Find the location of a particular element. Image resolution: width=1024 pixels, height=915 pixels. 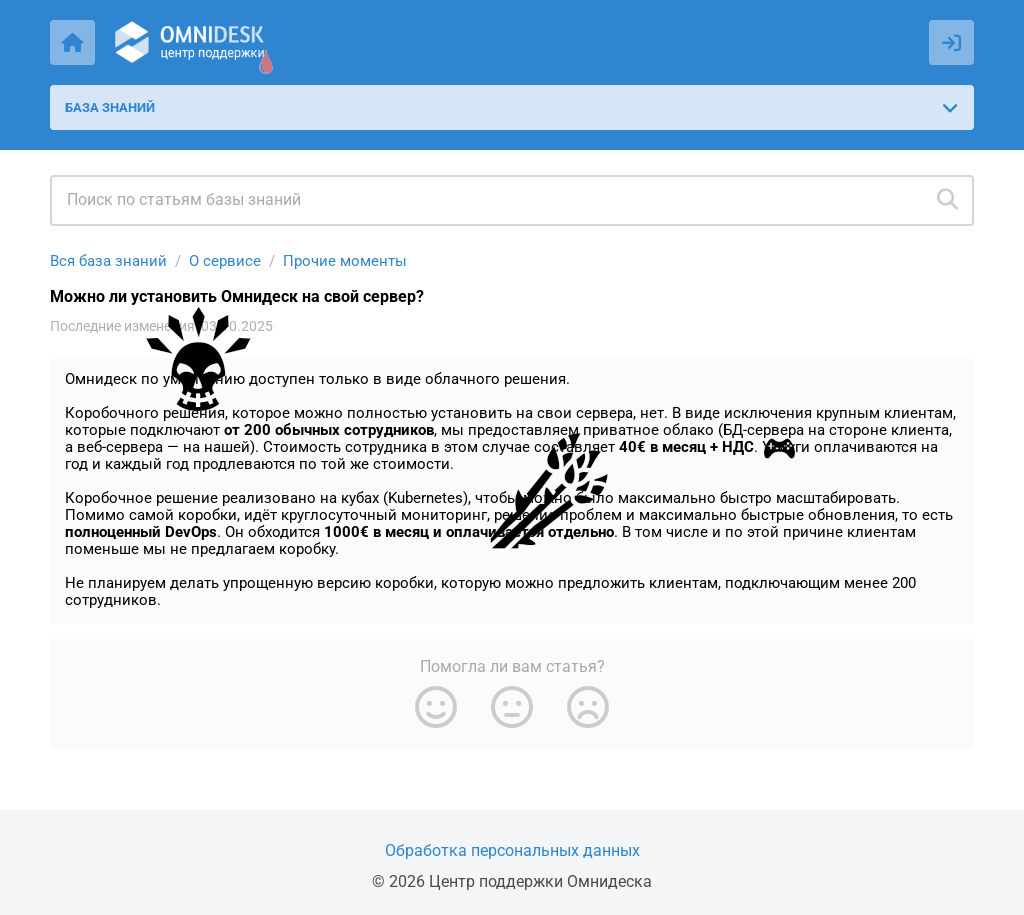

select asparagus as an ingredient is located at coordinates (549, 490).